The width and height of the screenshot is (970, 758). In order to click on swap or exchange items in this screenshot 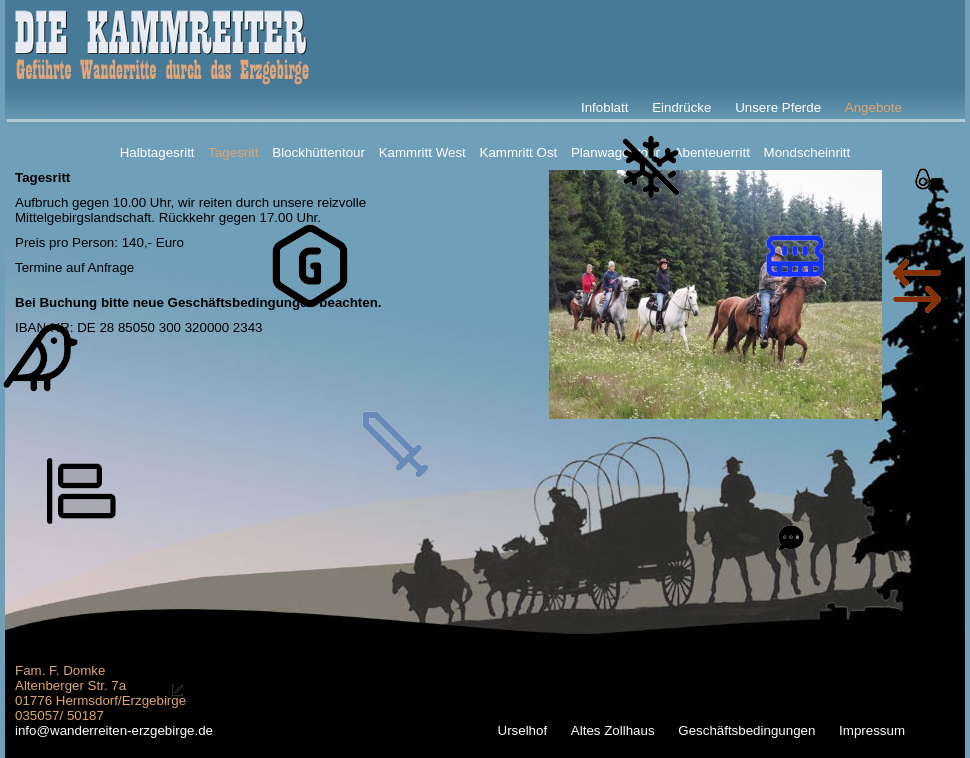, I will do `click(917, 286)`.